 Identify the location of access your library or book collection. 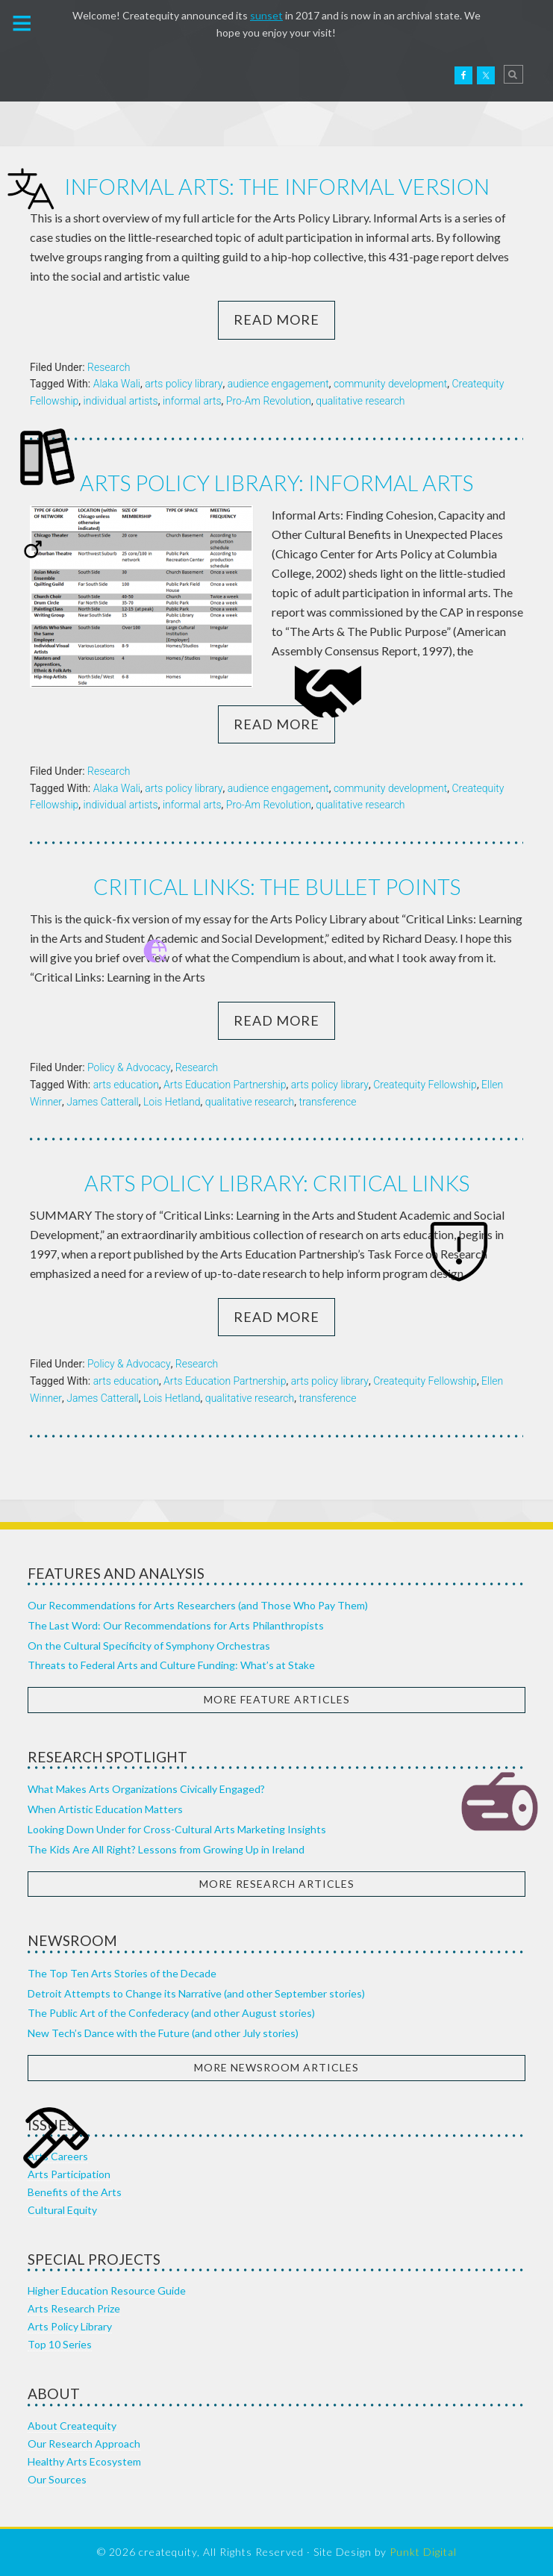
(45, 458).